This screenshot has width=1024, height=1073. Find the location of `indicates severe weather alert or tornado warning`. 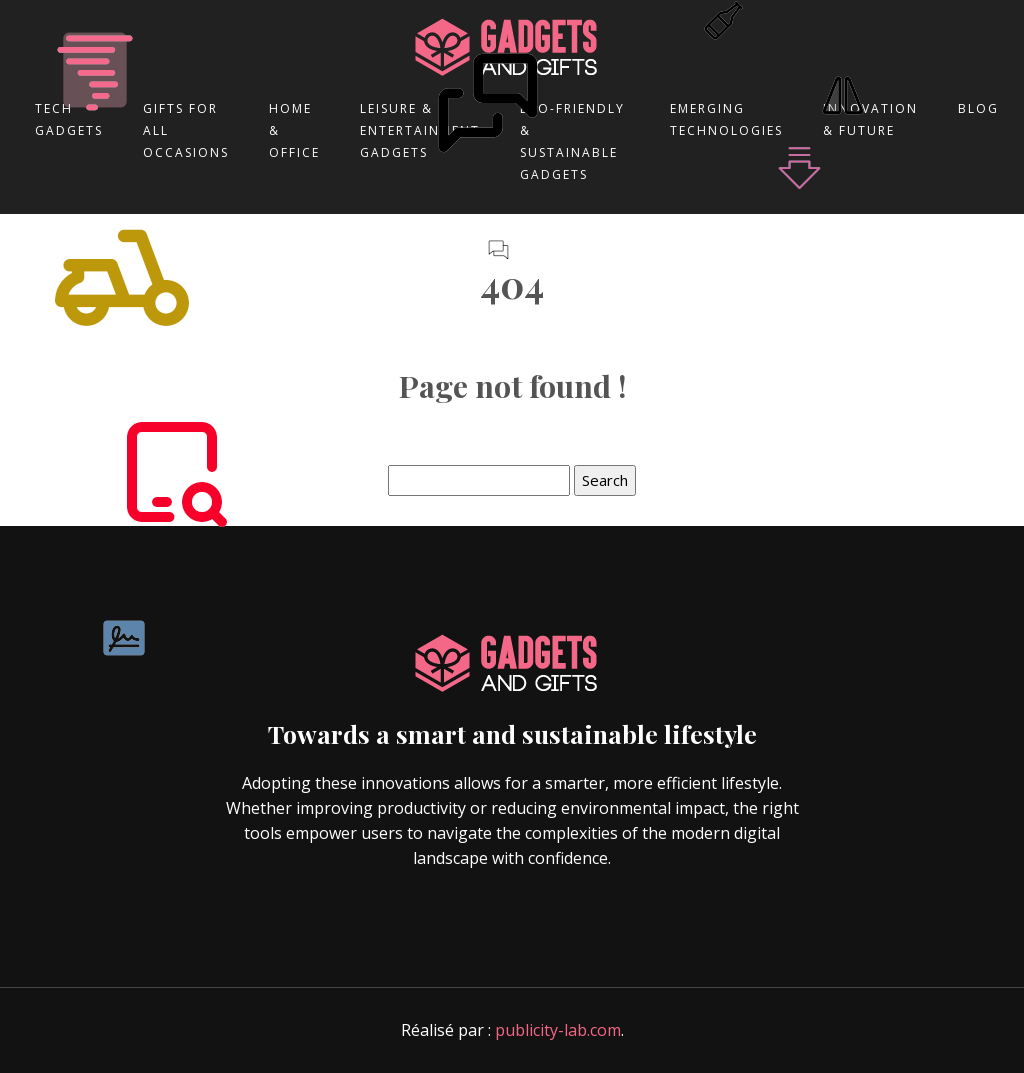

indicates severe weather alert or tornado warning is located at coordinates (95, 70).